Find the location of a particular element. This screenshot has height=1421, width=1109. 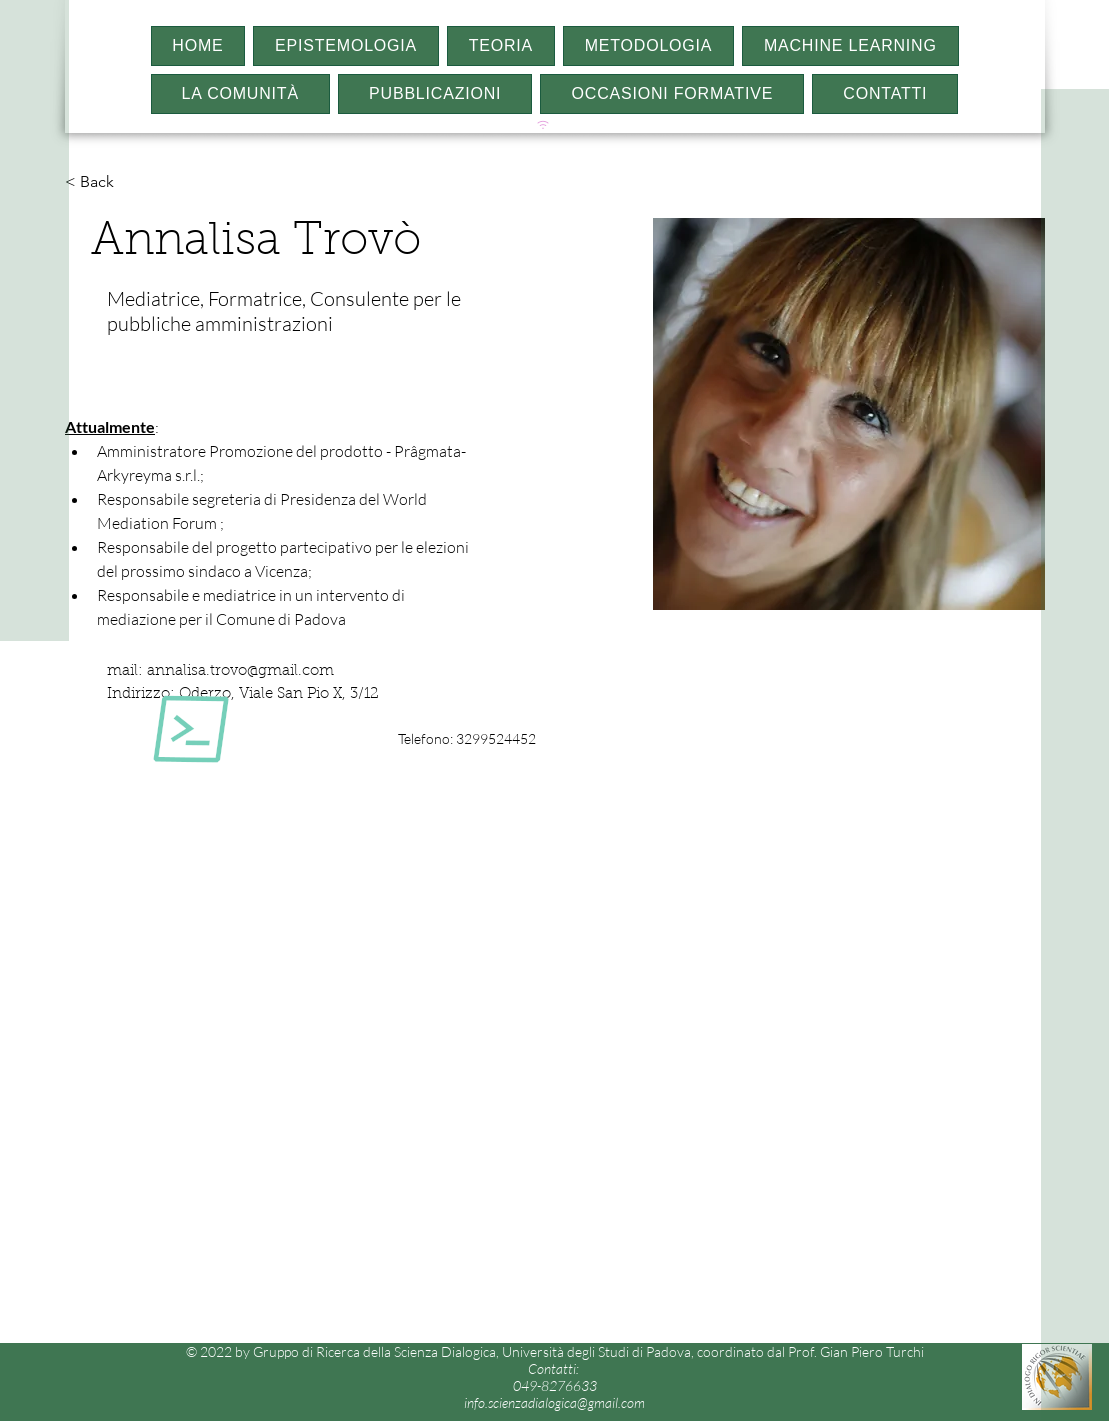

indicates moderate wifi signal strength is located at coordinates (543, 123).